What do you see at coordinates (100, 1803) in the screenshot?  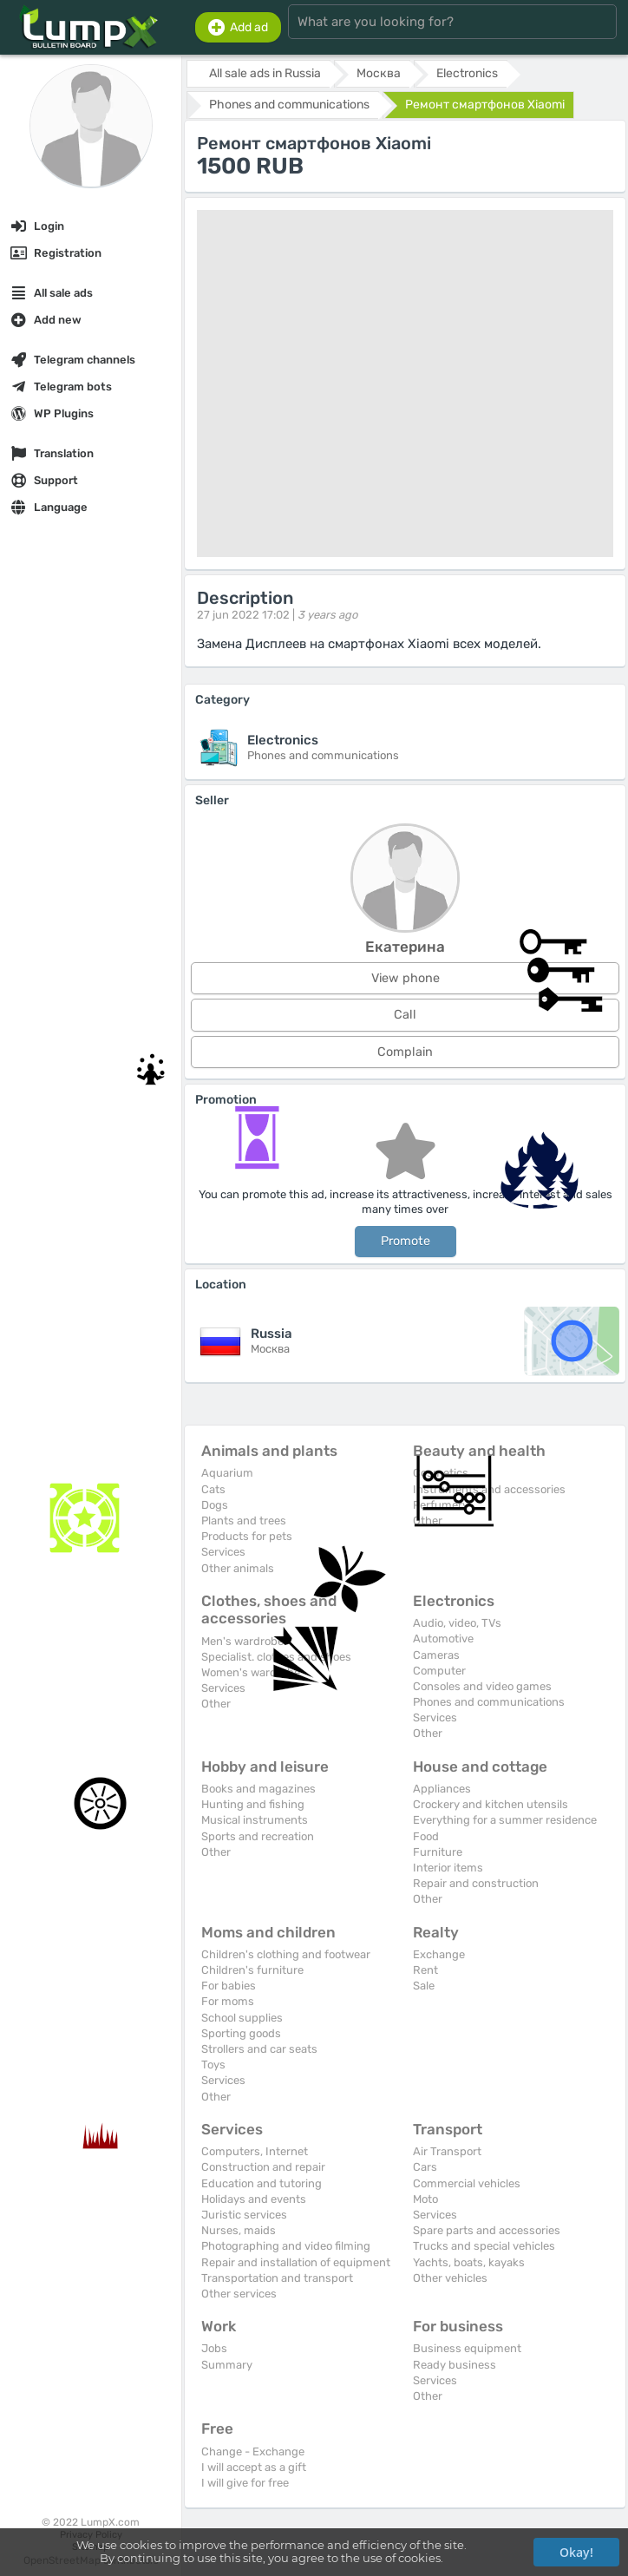 I see `select a wheel or cart component in a game` at bounding box center [100, 1803].